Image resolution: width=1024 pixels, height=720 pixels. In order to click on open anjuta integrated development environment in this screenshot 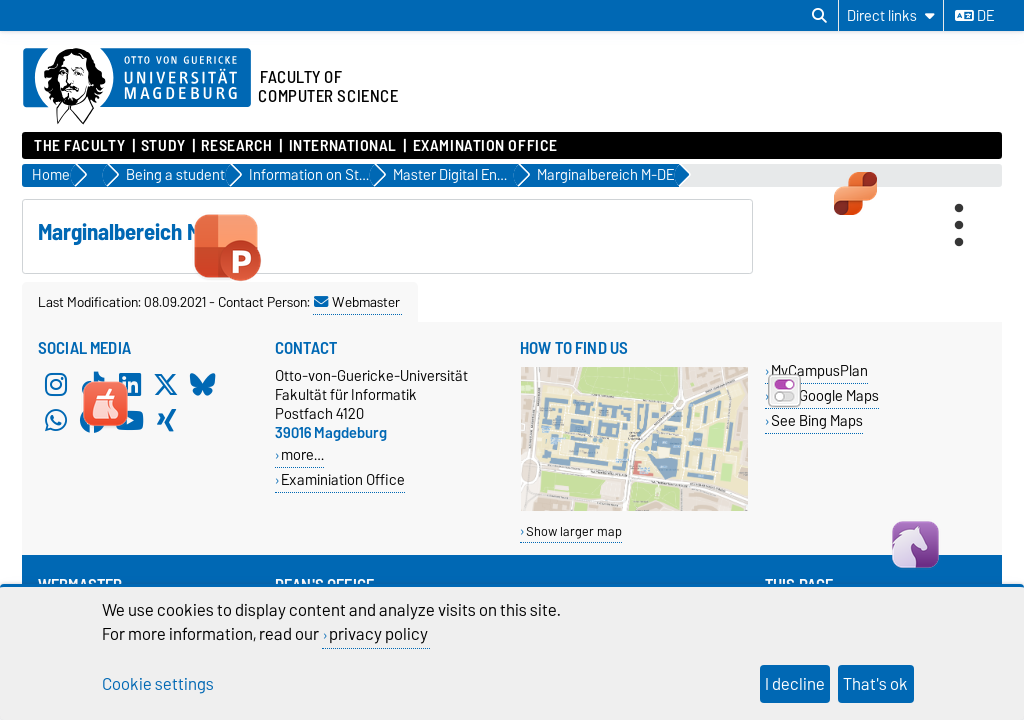, I will do `click(915, 544)`.